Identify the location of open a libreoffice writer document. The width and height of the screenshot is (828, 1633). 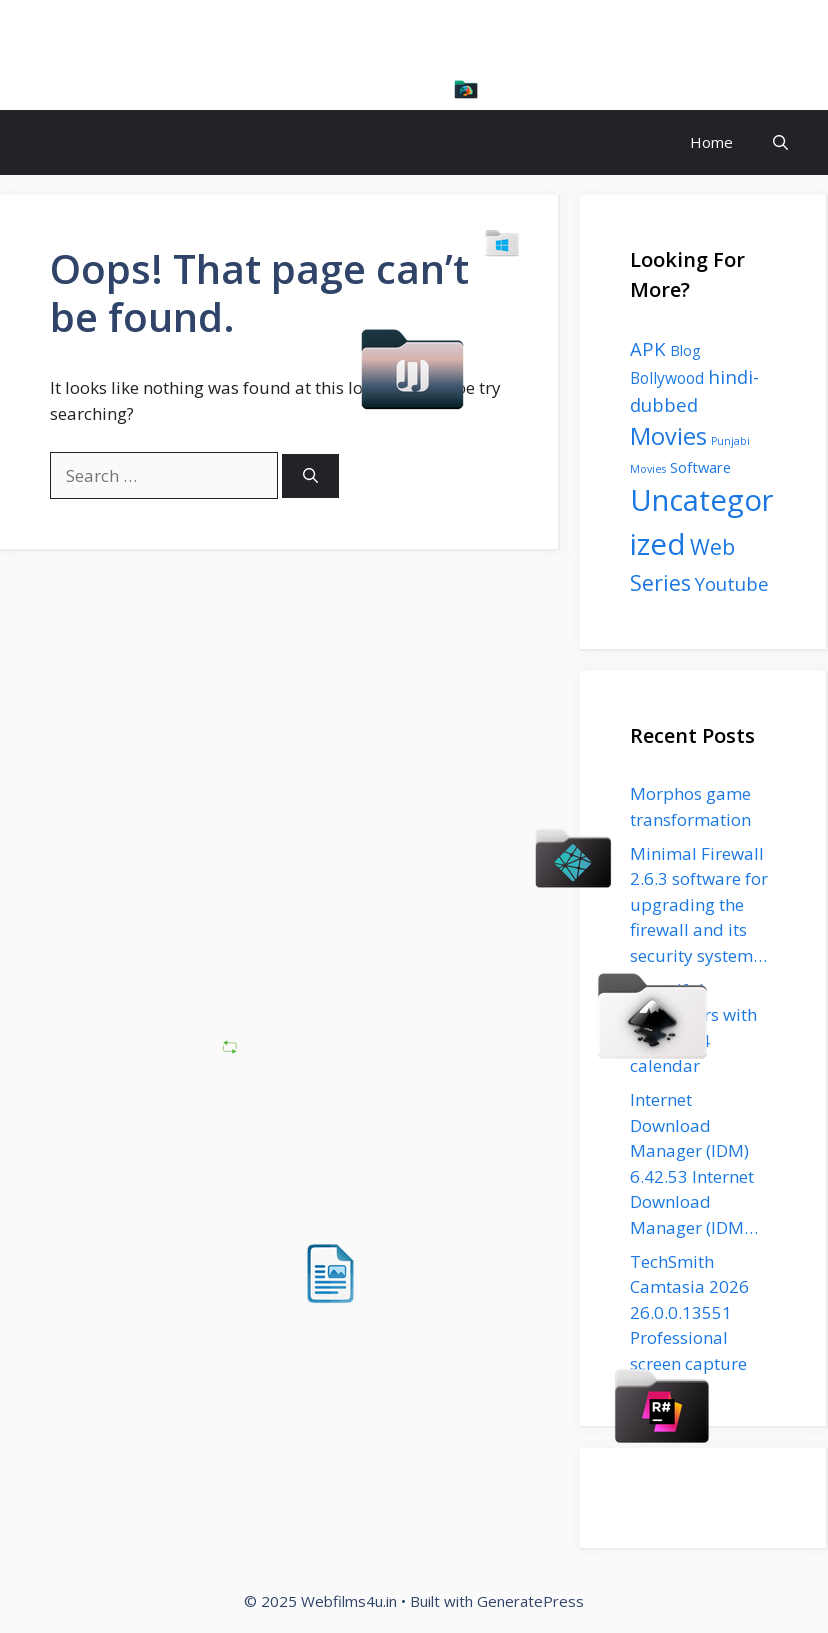
(330, 1273).